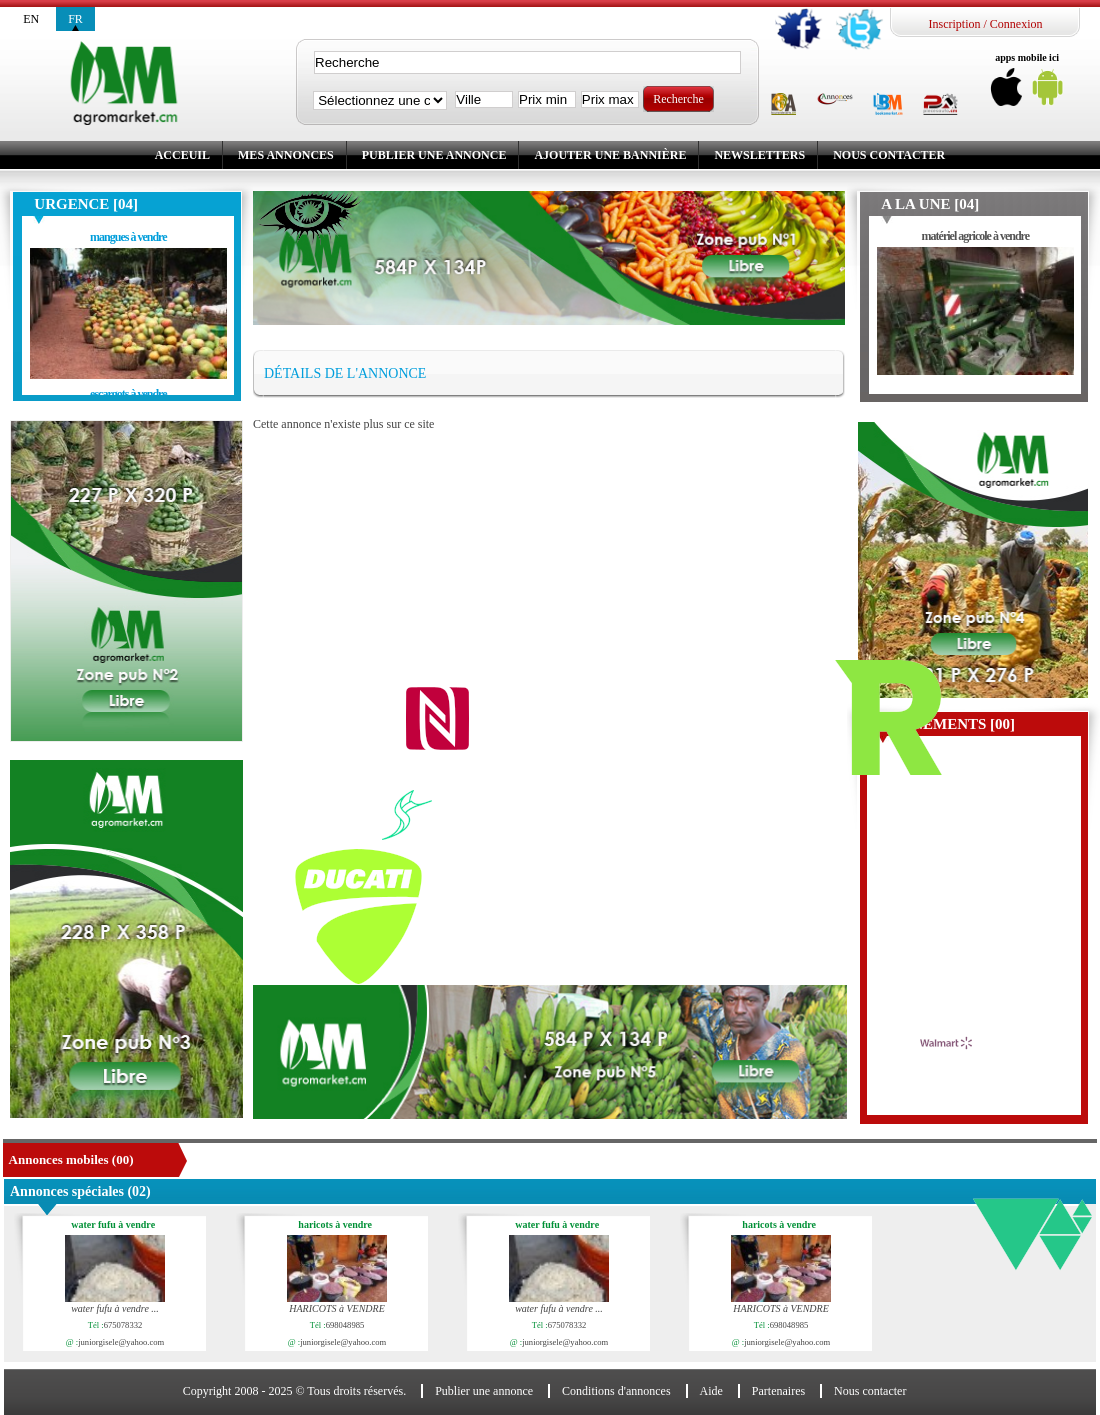 This screenshot has width=1100, height=1415. What do you see at coordinates (437, 718) in the screenshot?
I see `indicates NFC connectivity is available` at bounding box center [437, 718].